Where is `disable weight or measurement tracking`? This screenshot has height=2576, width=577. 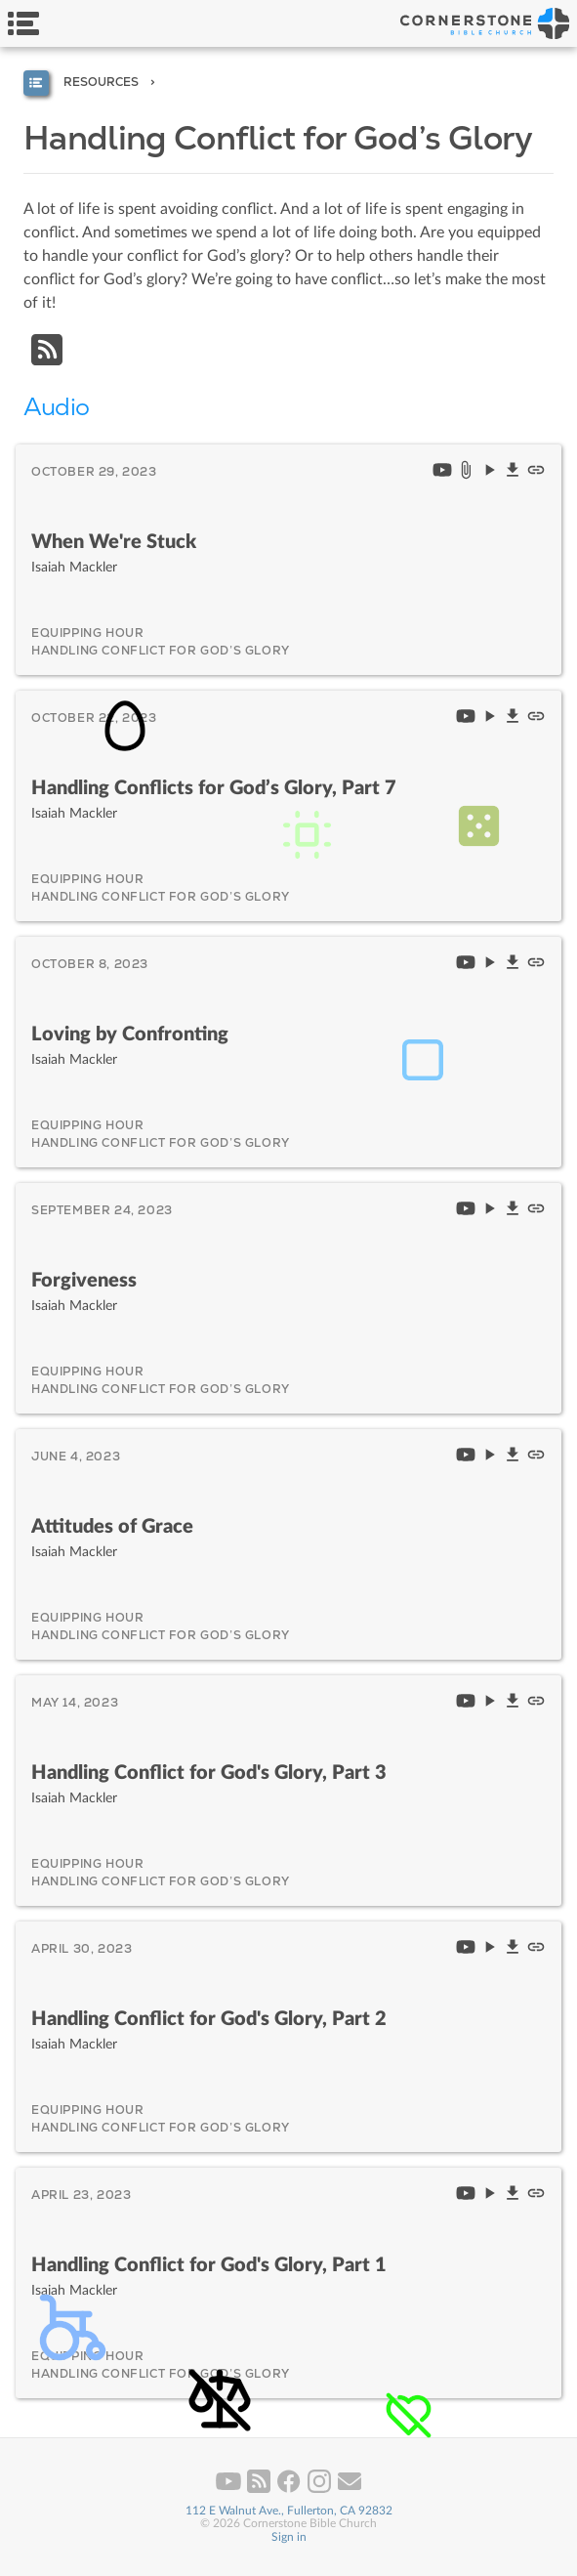 disable weight or measurement tracking is located at coordinates (220, 2400).